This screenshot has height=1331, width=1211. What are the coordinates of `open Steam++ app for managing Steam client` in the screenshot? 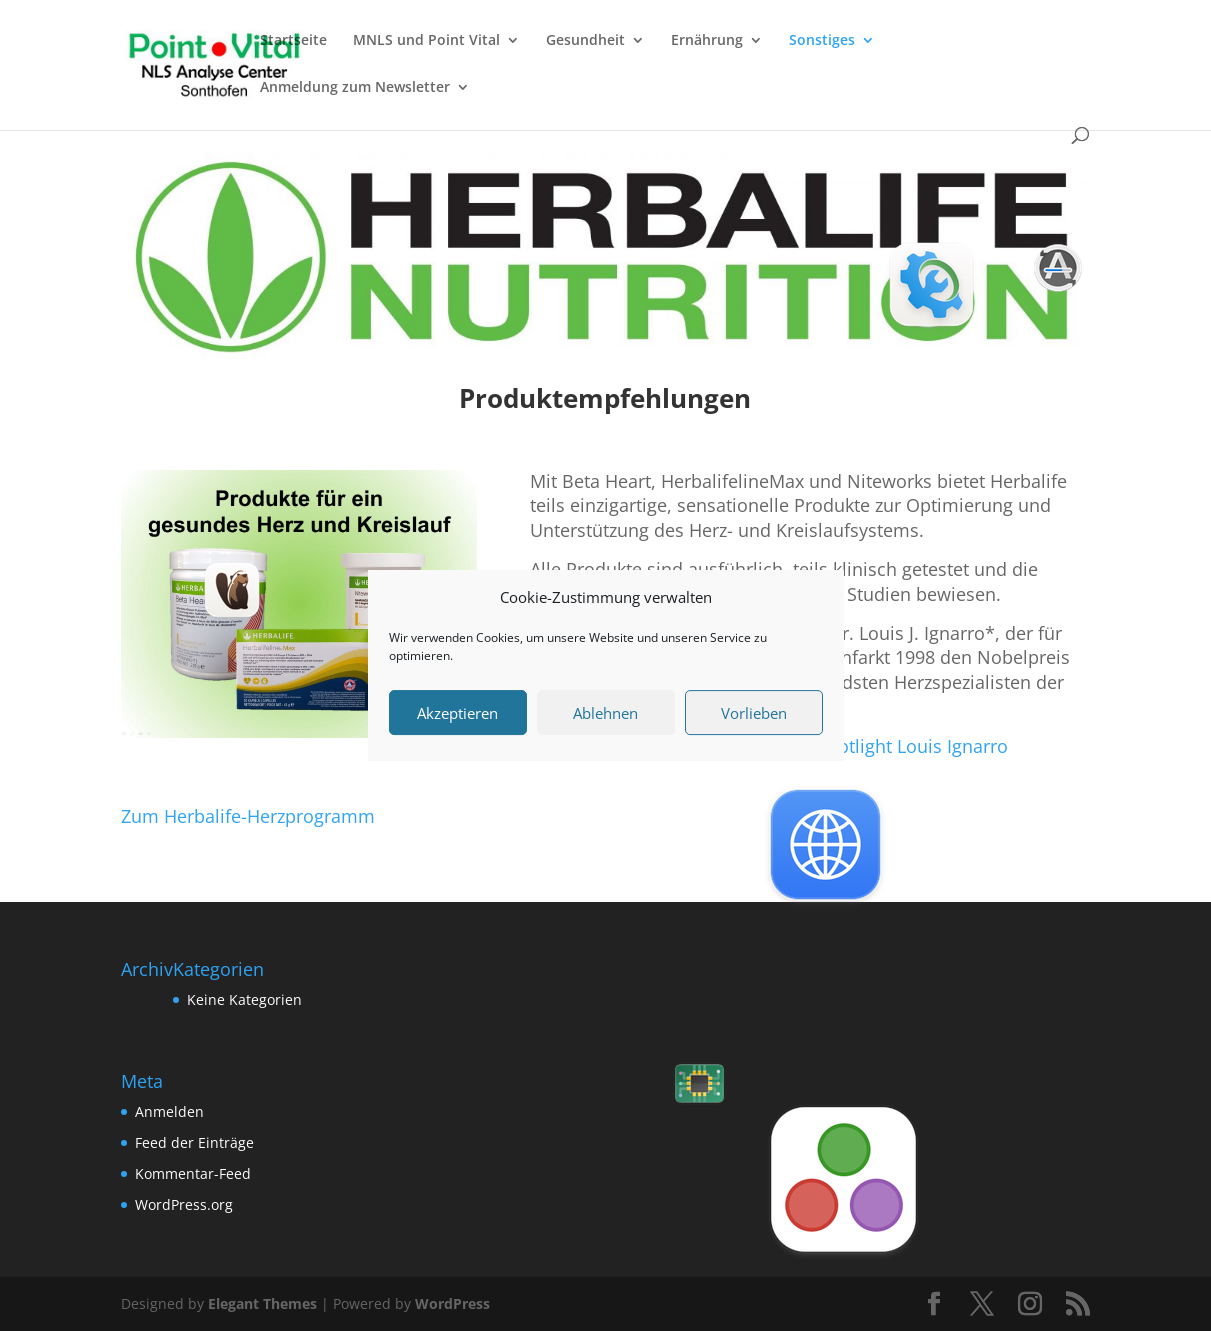 It's located at (931, 284).